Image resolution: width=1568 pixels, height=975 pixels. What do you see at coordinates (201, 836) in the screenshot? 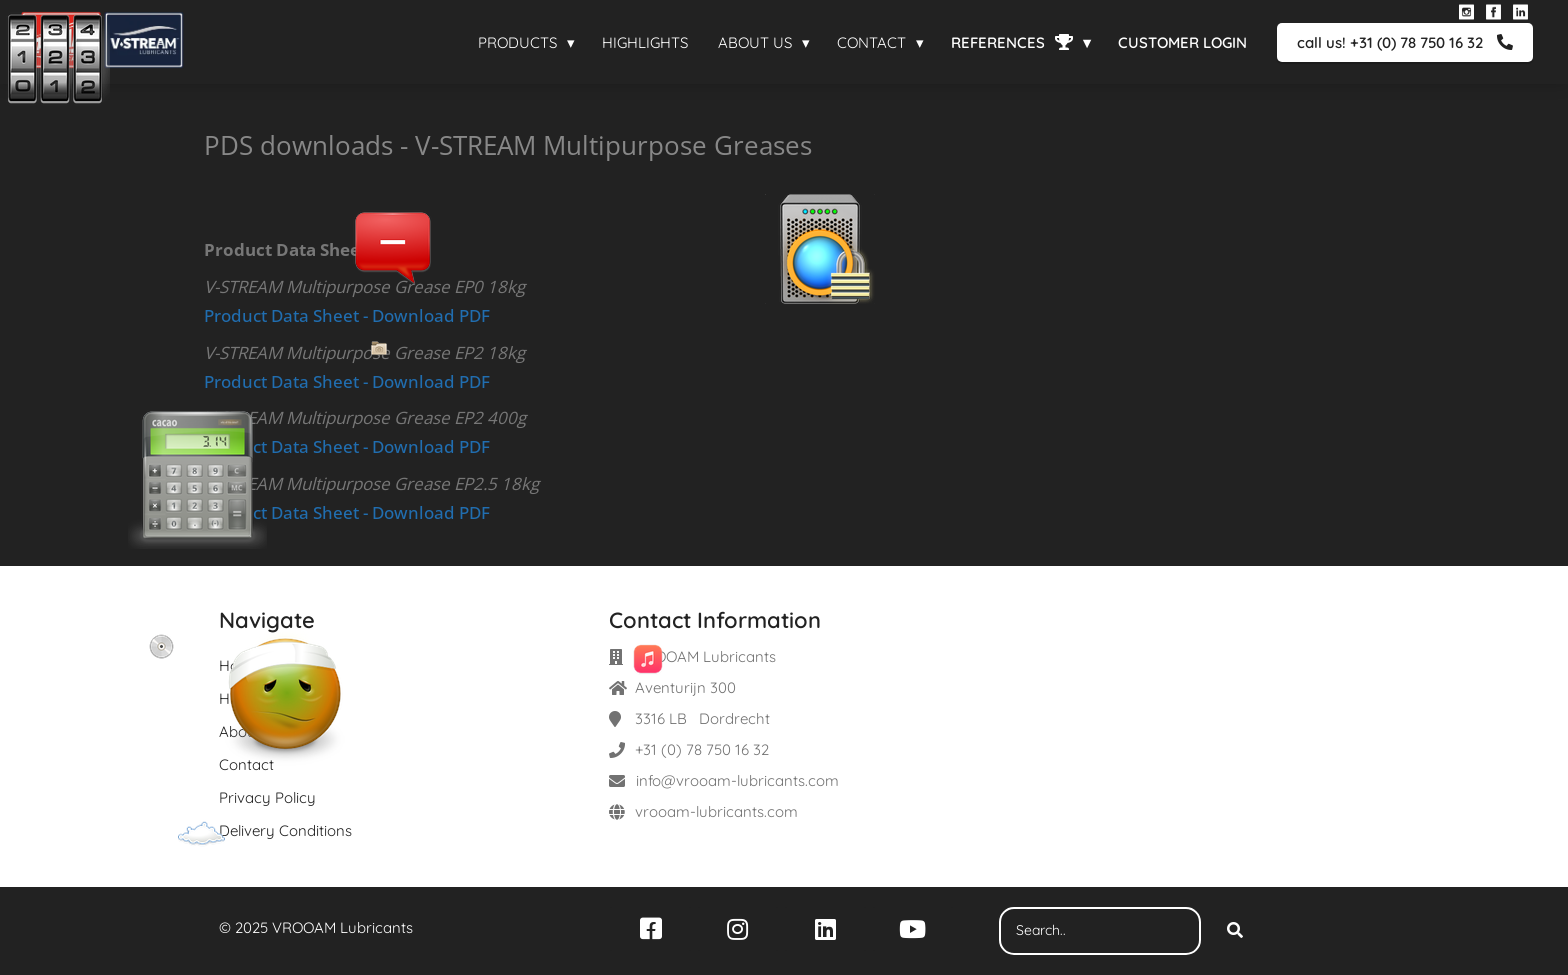
I see `indicates overcast or cloudy weather conditions` at bounding box center [201, 836].